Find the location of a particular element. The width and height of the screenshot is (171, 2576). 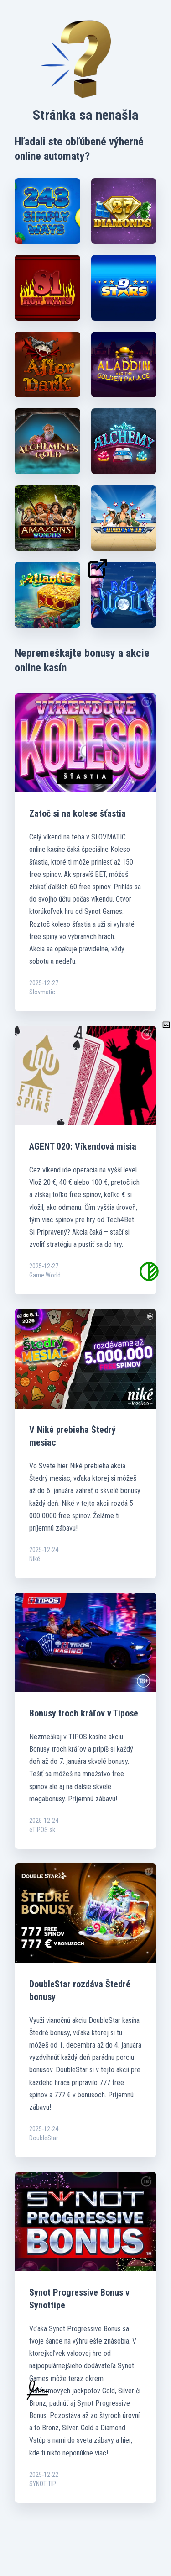

adjust screen brightness settings is located at coordinates (149, 1272).